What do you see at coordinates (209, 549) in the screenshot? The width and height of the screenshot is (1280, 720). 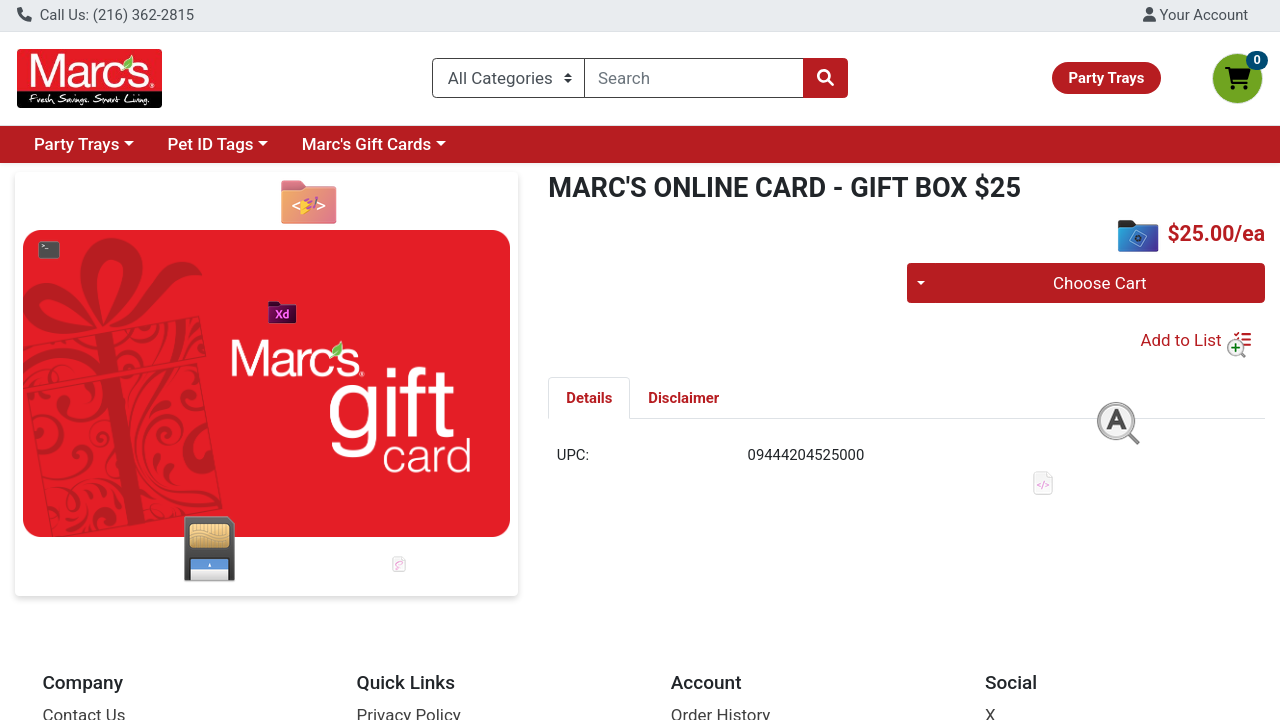 I see `smartmedia memory card storage device` at bounding box center [209, 549].